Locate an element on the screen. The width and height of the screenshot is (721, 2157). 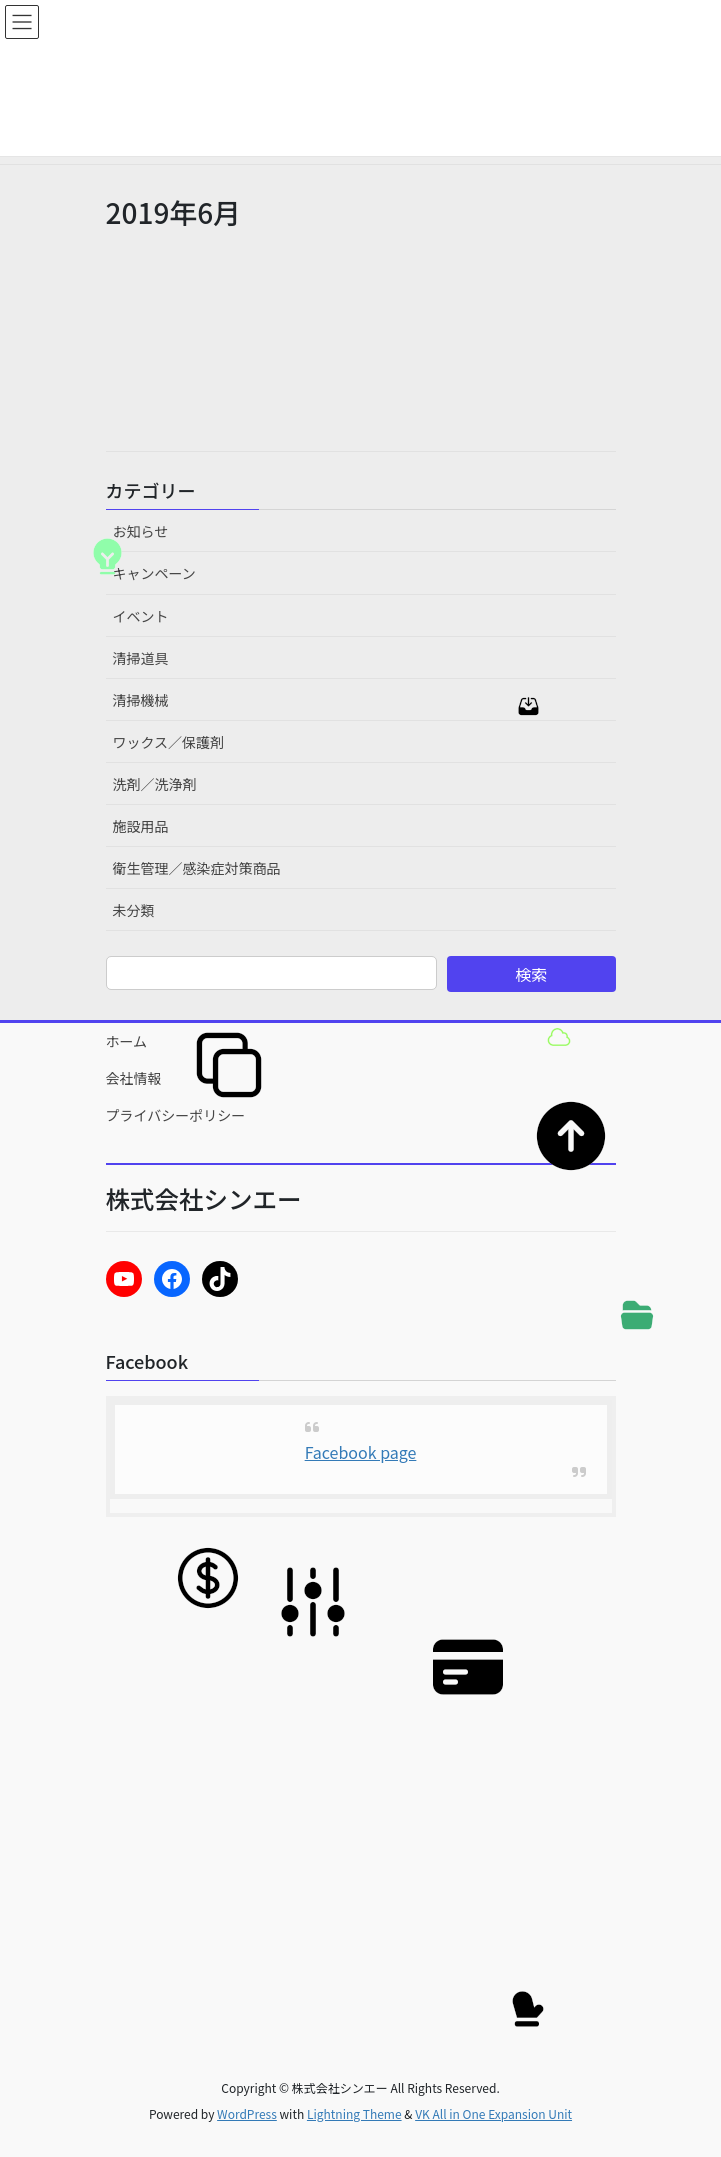
open folder to view contents is located at coordinates (637, 1315).